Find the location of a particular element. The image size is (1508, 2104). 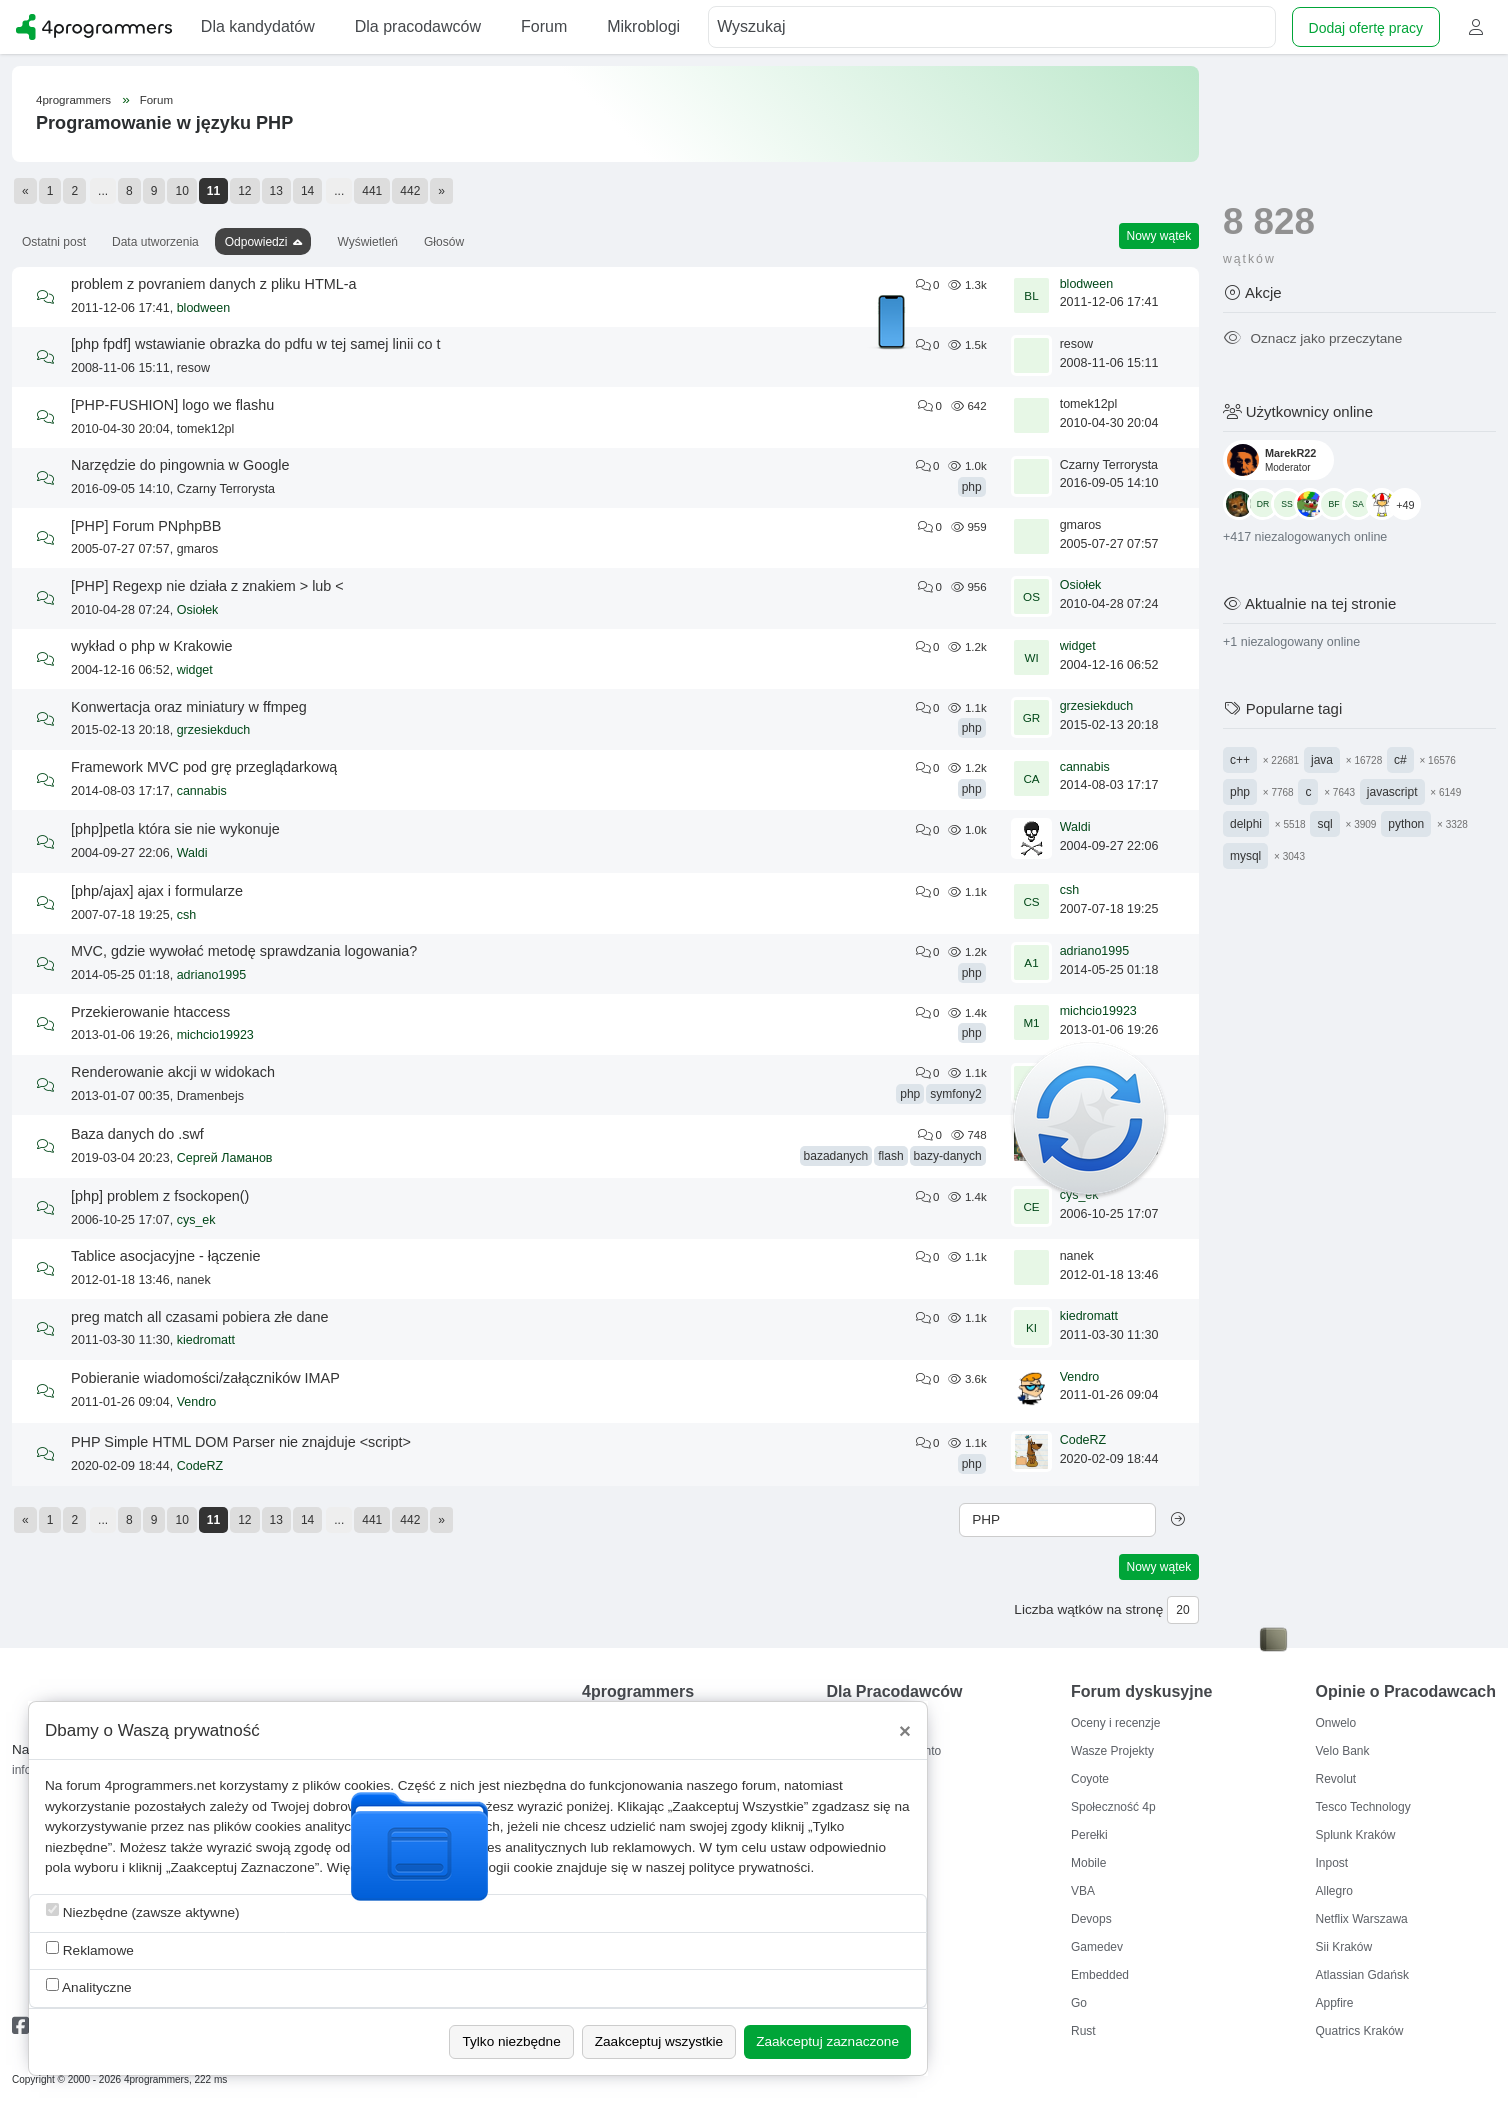

open desktop folder is located at coordinates (419, 1846).